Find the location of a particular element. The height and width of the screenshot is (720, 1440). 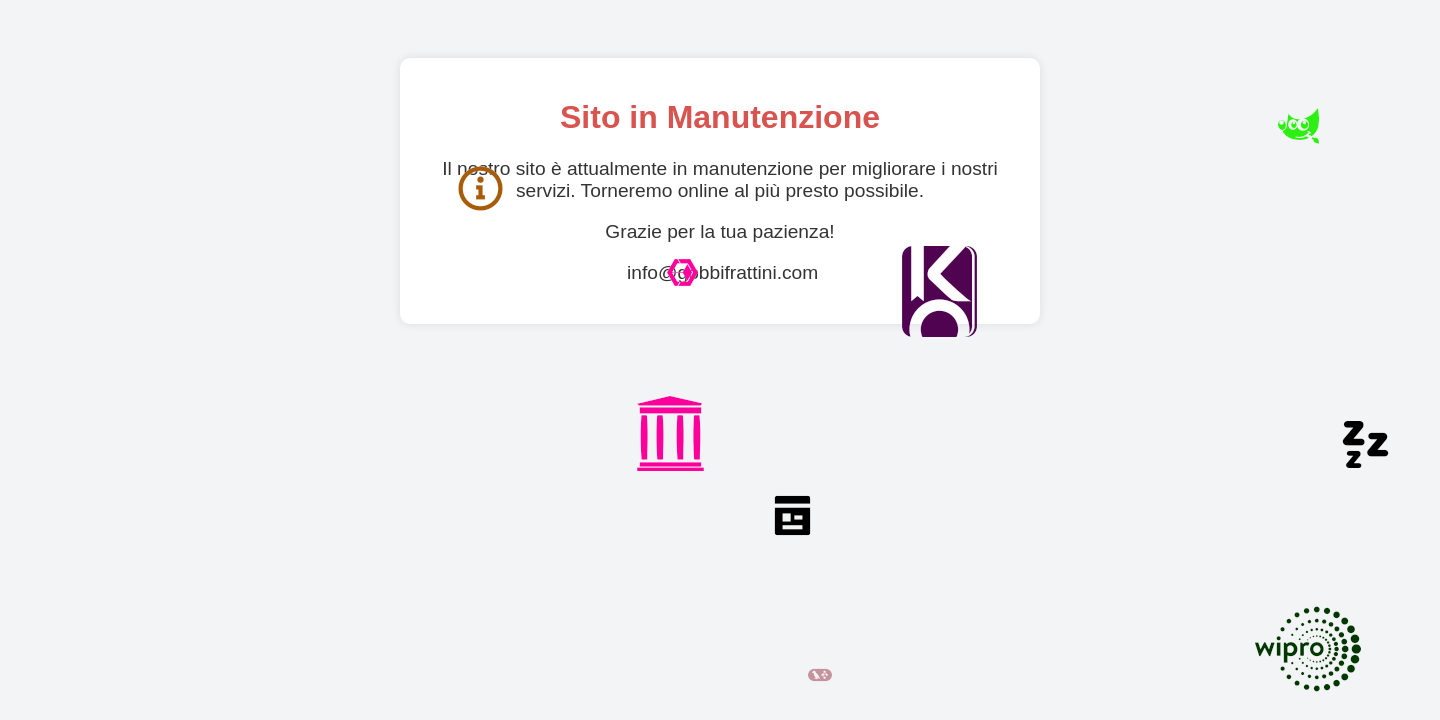

visit the Wipro website or services is located at coordinates (1308, 649).